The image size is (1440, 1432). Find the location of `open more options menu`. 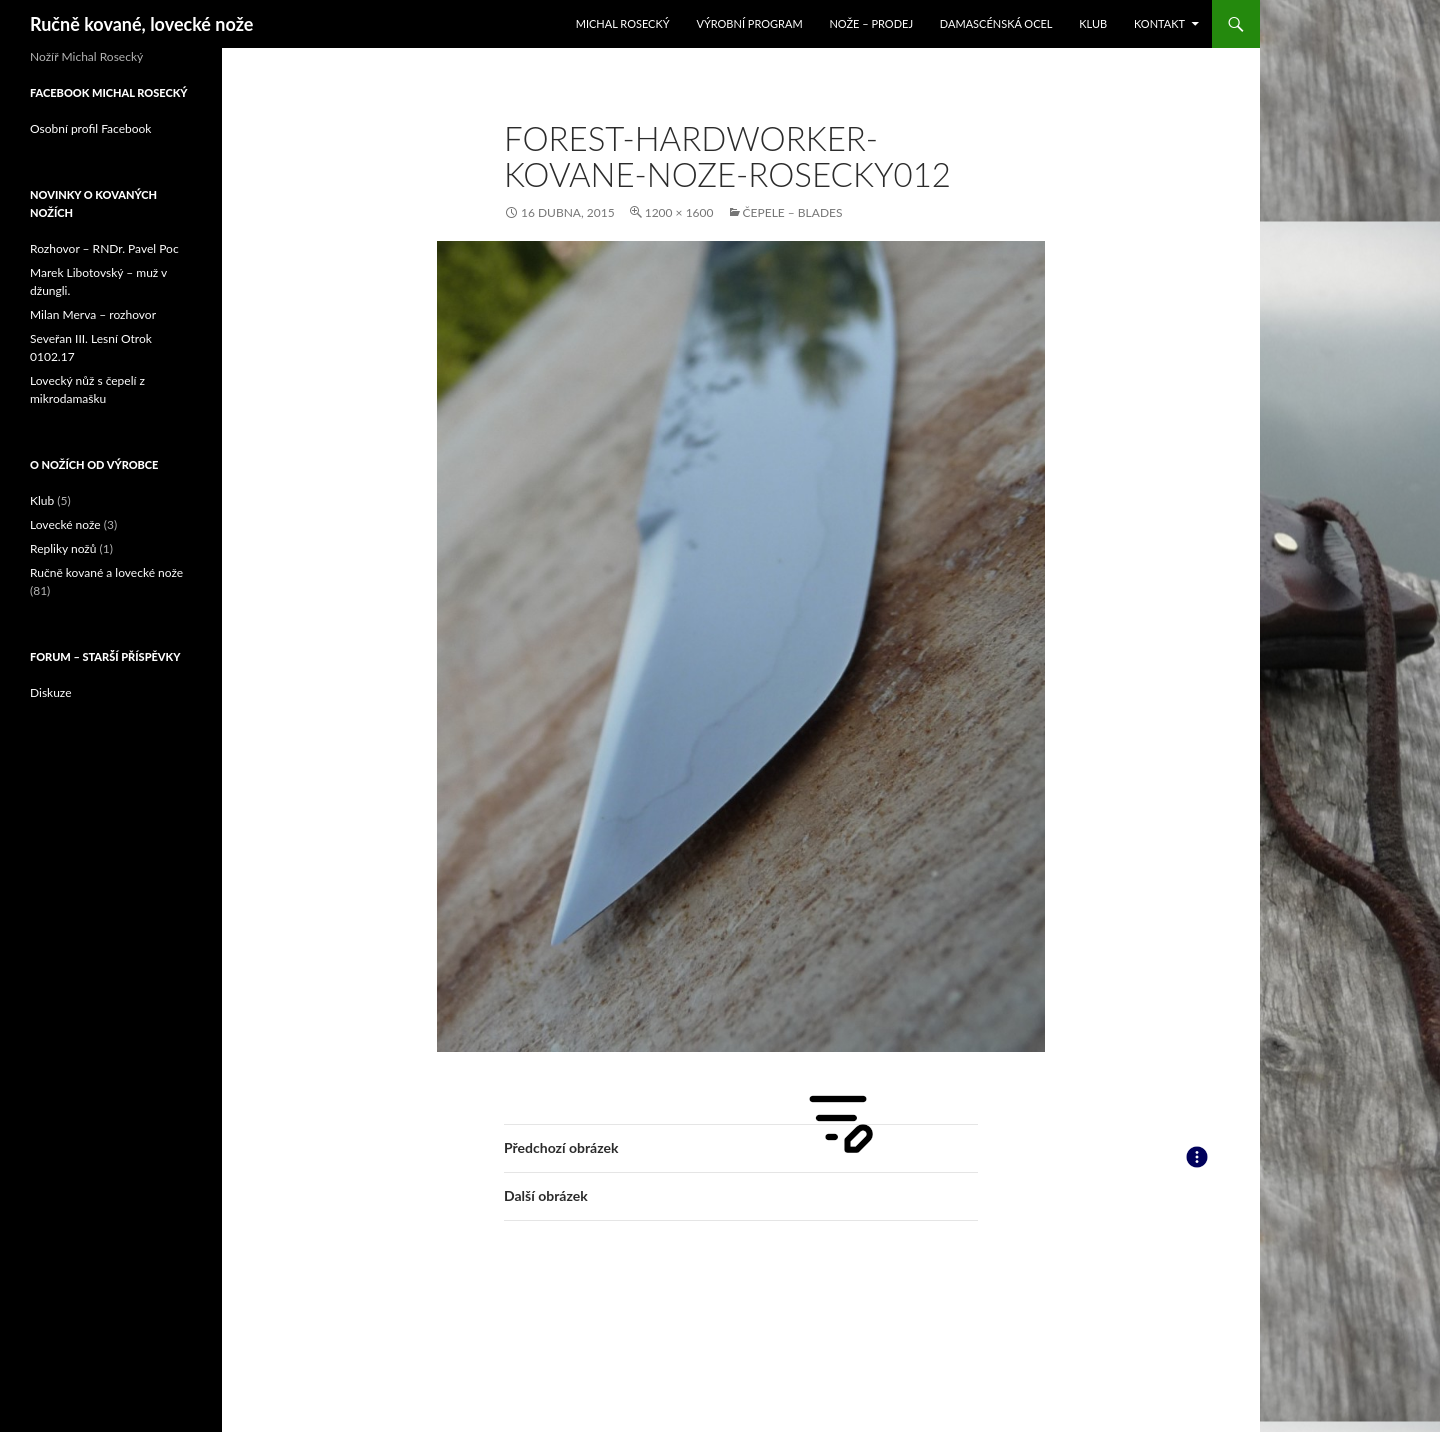

open more options menu is located at coordinates (1197, 1157).